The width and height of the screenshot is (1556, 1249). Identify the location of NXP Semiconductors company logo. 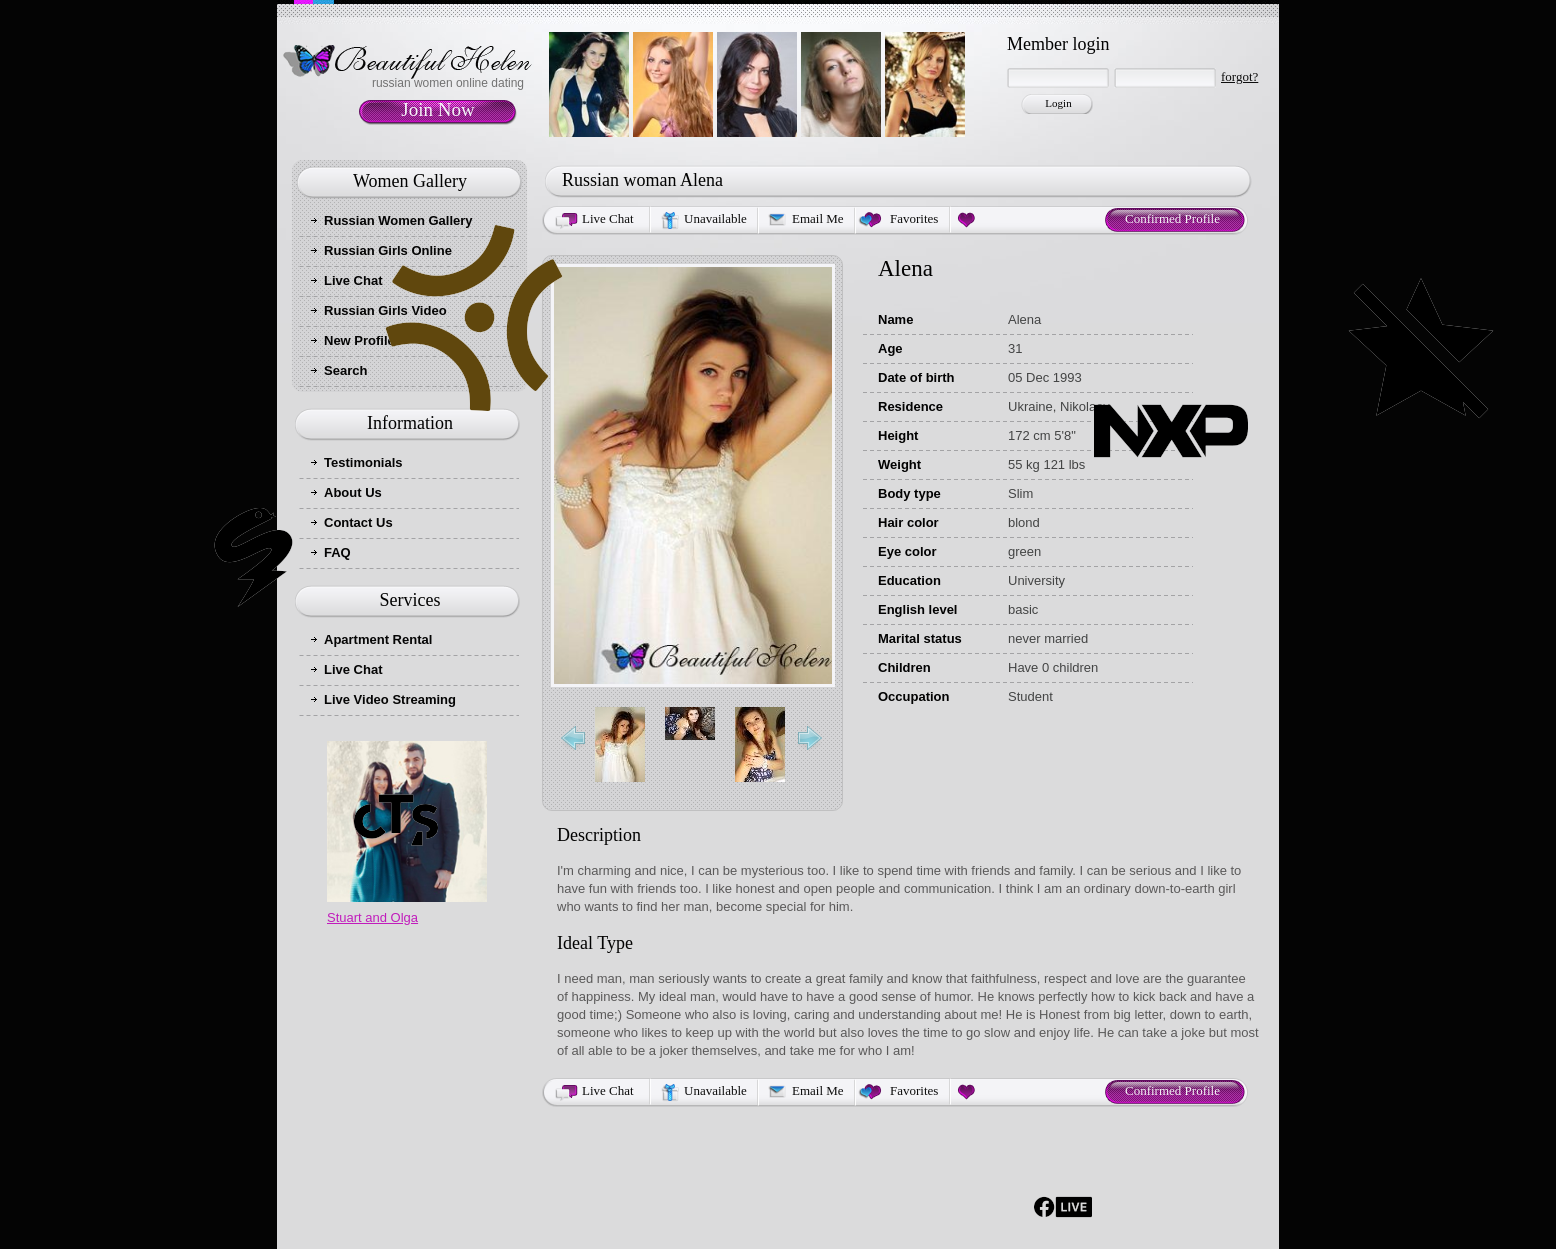
(1171, 431).